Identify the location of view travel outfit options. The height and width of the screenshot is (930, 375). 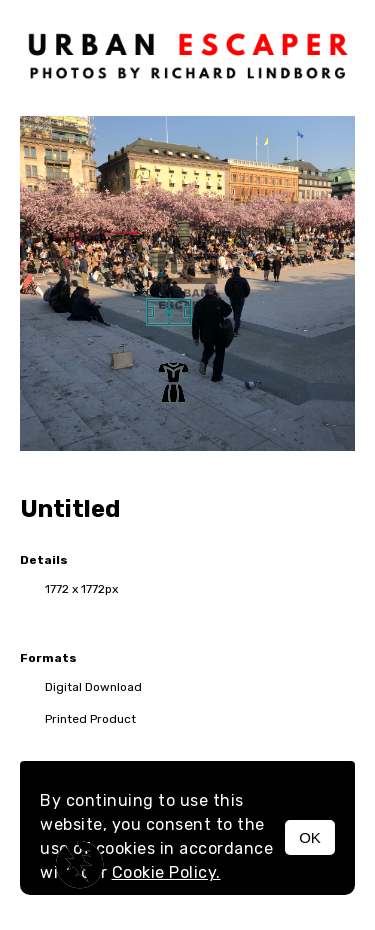
(173, 381).